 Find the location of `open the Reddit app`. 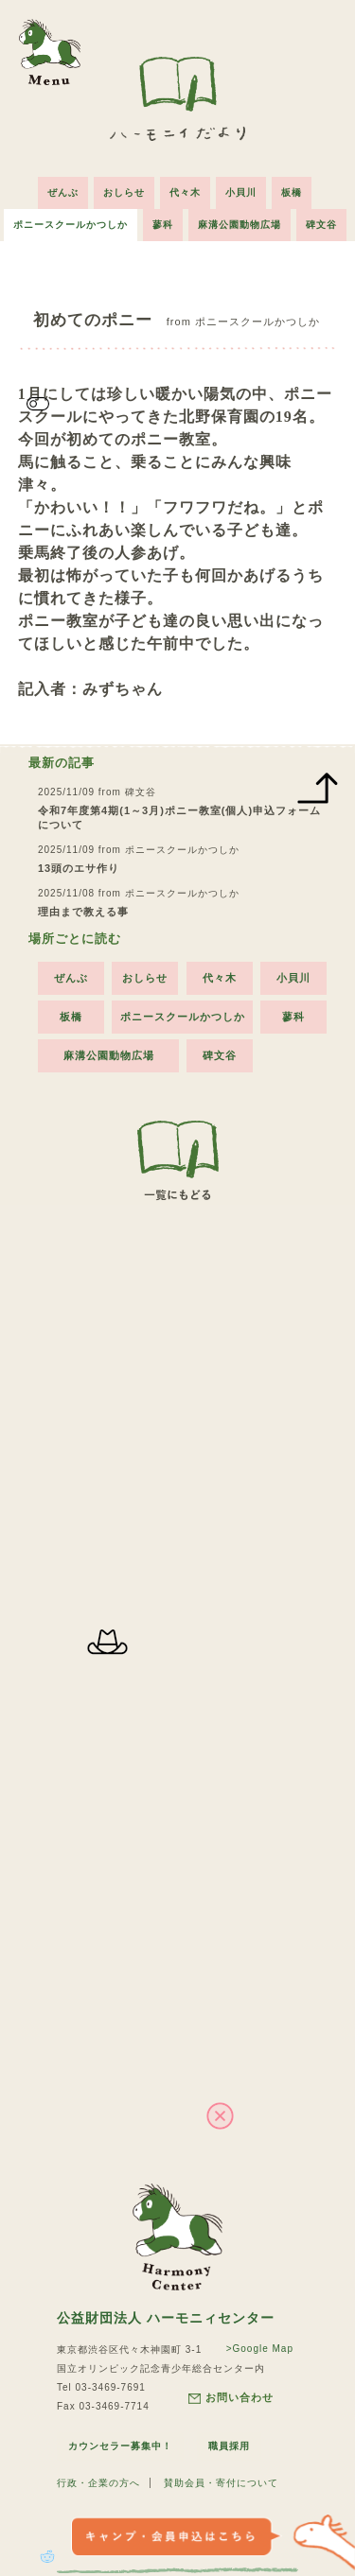

open the Reddit app is located at coordinates (47, 2557).